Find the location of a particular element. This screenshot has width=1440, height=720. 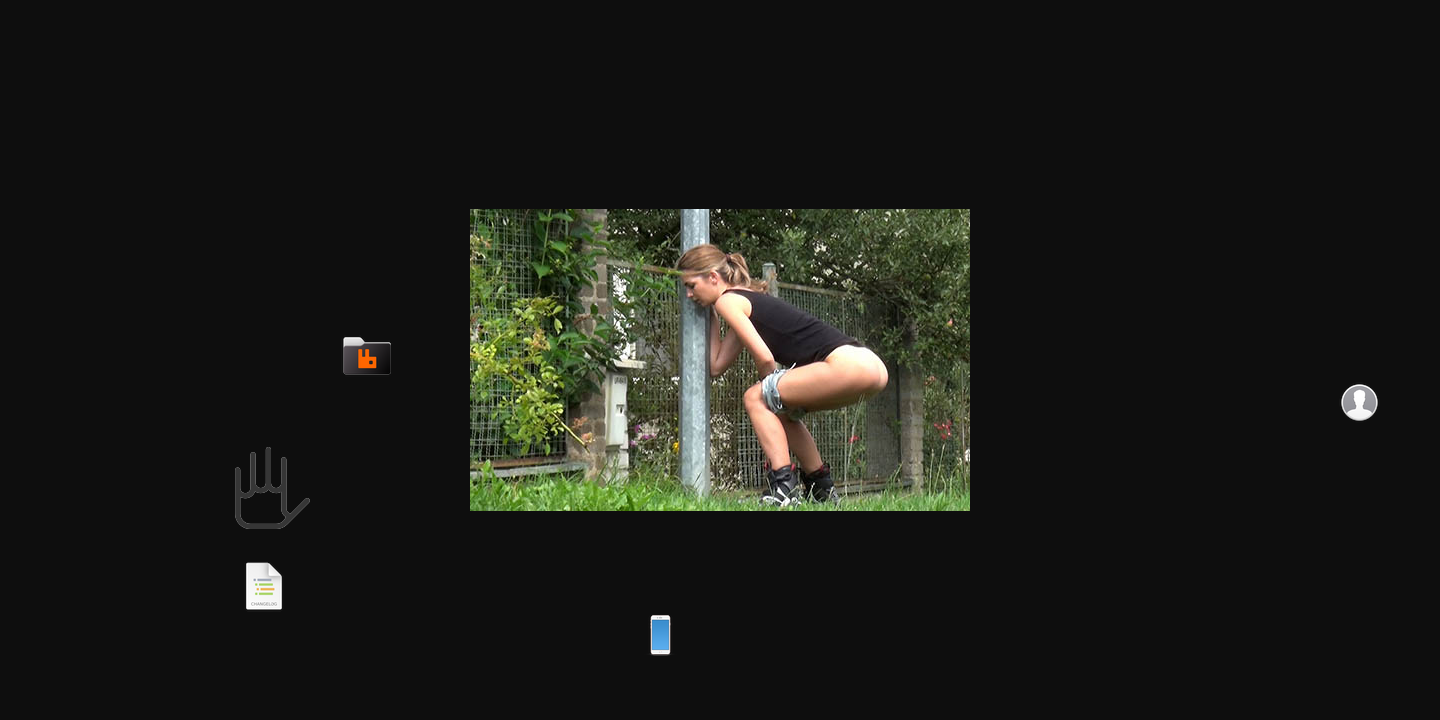

open folder containing RabbitMQ configuration files is located at coordinates (367, 357).